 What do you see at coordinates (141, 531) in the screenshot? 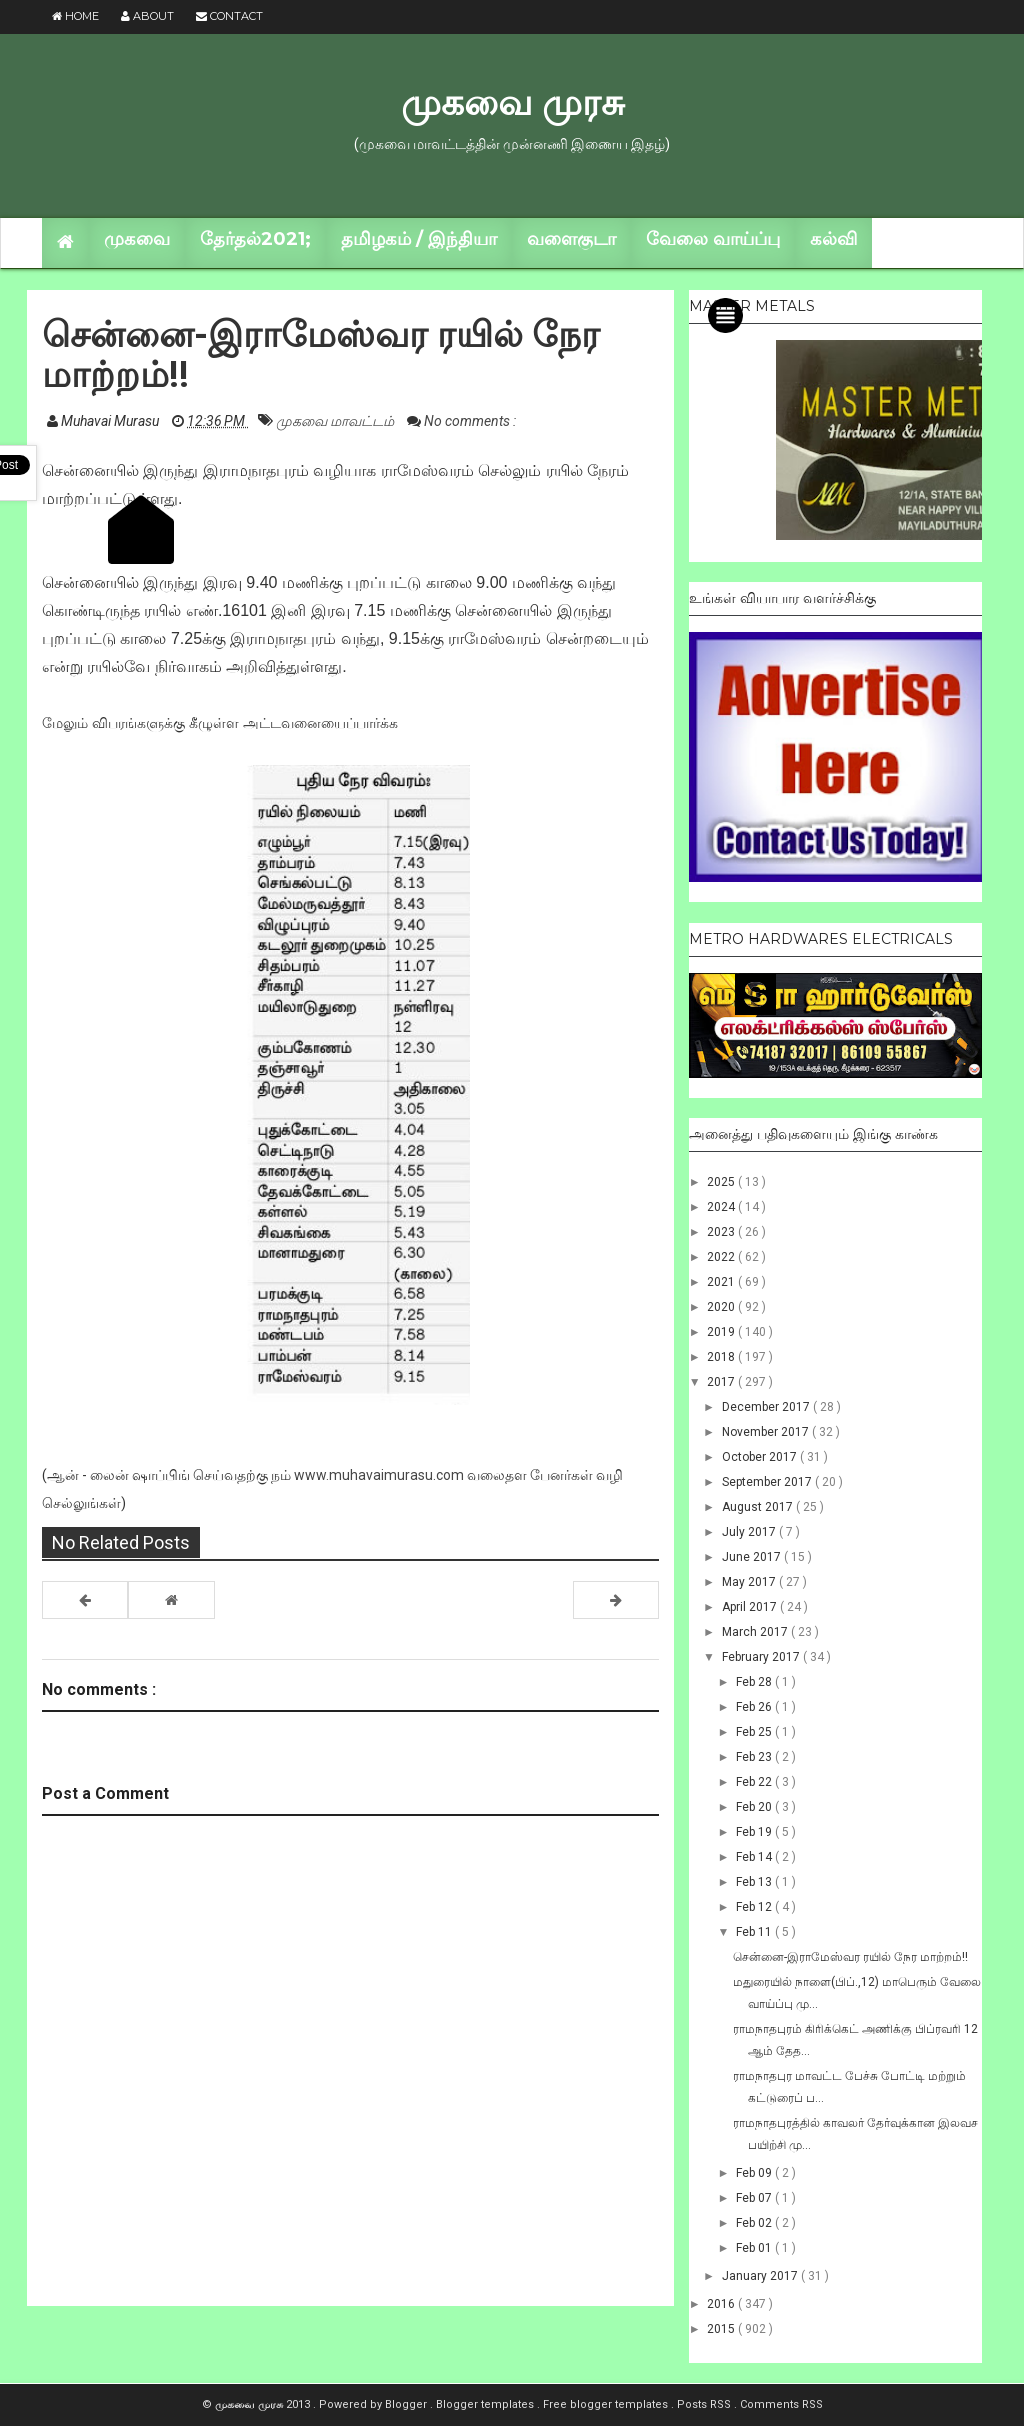
I see `navigate to home screen` at bounding box center [141, 531].